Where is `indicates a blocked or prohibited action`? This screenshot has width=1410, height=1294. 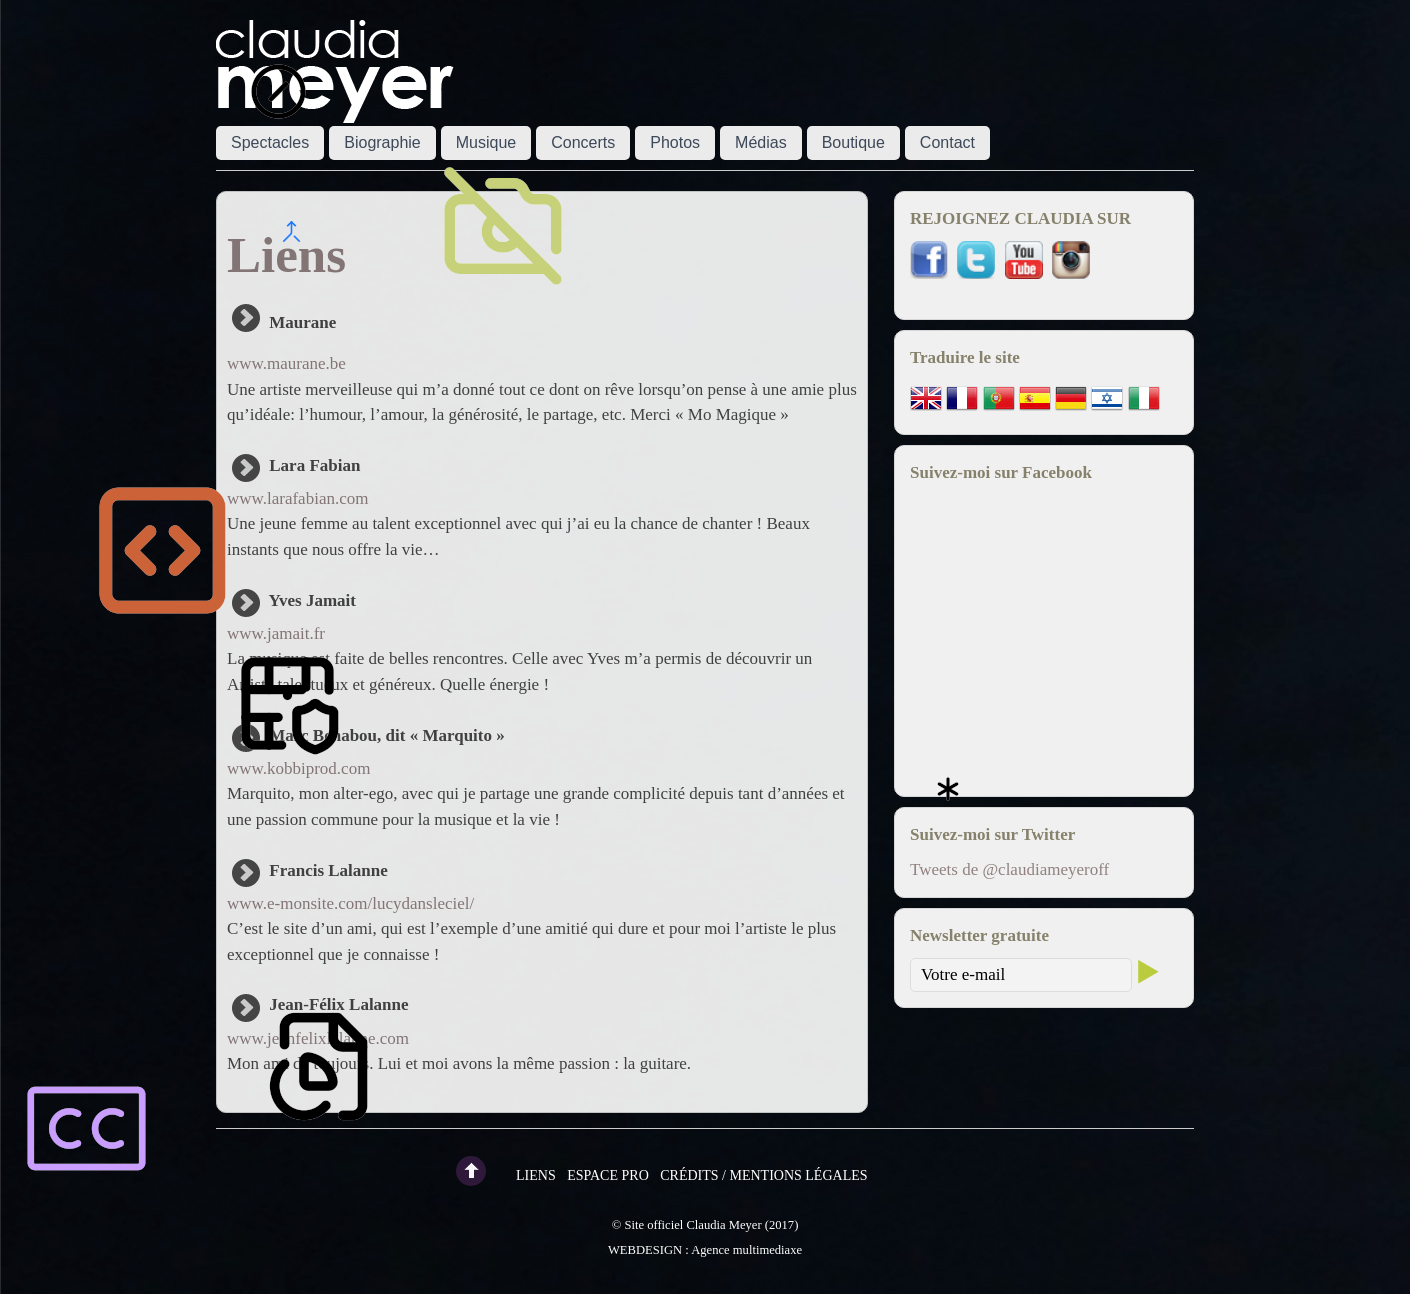
indicates a blocked or prohibited action is located at coordinates (278, 91).